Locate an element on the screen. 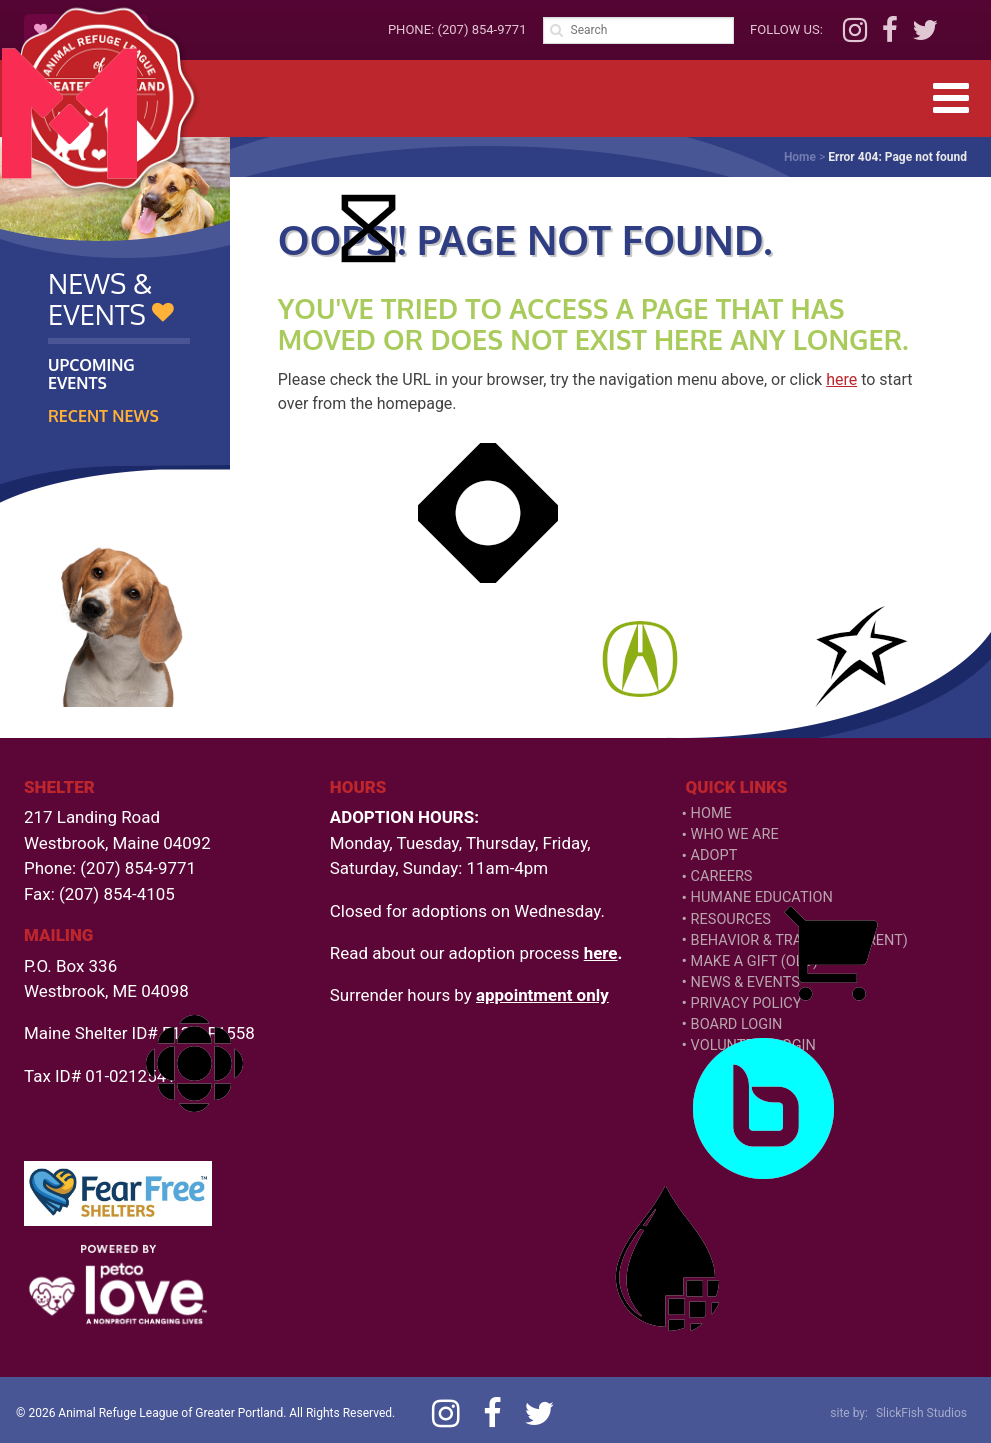 Image resolution: width=991 pixels, height=1443 pixels. air transat airline branding logo is located at coordinates (861, 656).